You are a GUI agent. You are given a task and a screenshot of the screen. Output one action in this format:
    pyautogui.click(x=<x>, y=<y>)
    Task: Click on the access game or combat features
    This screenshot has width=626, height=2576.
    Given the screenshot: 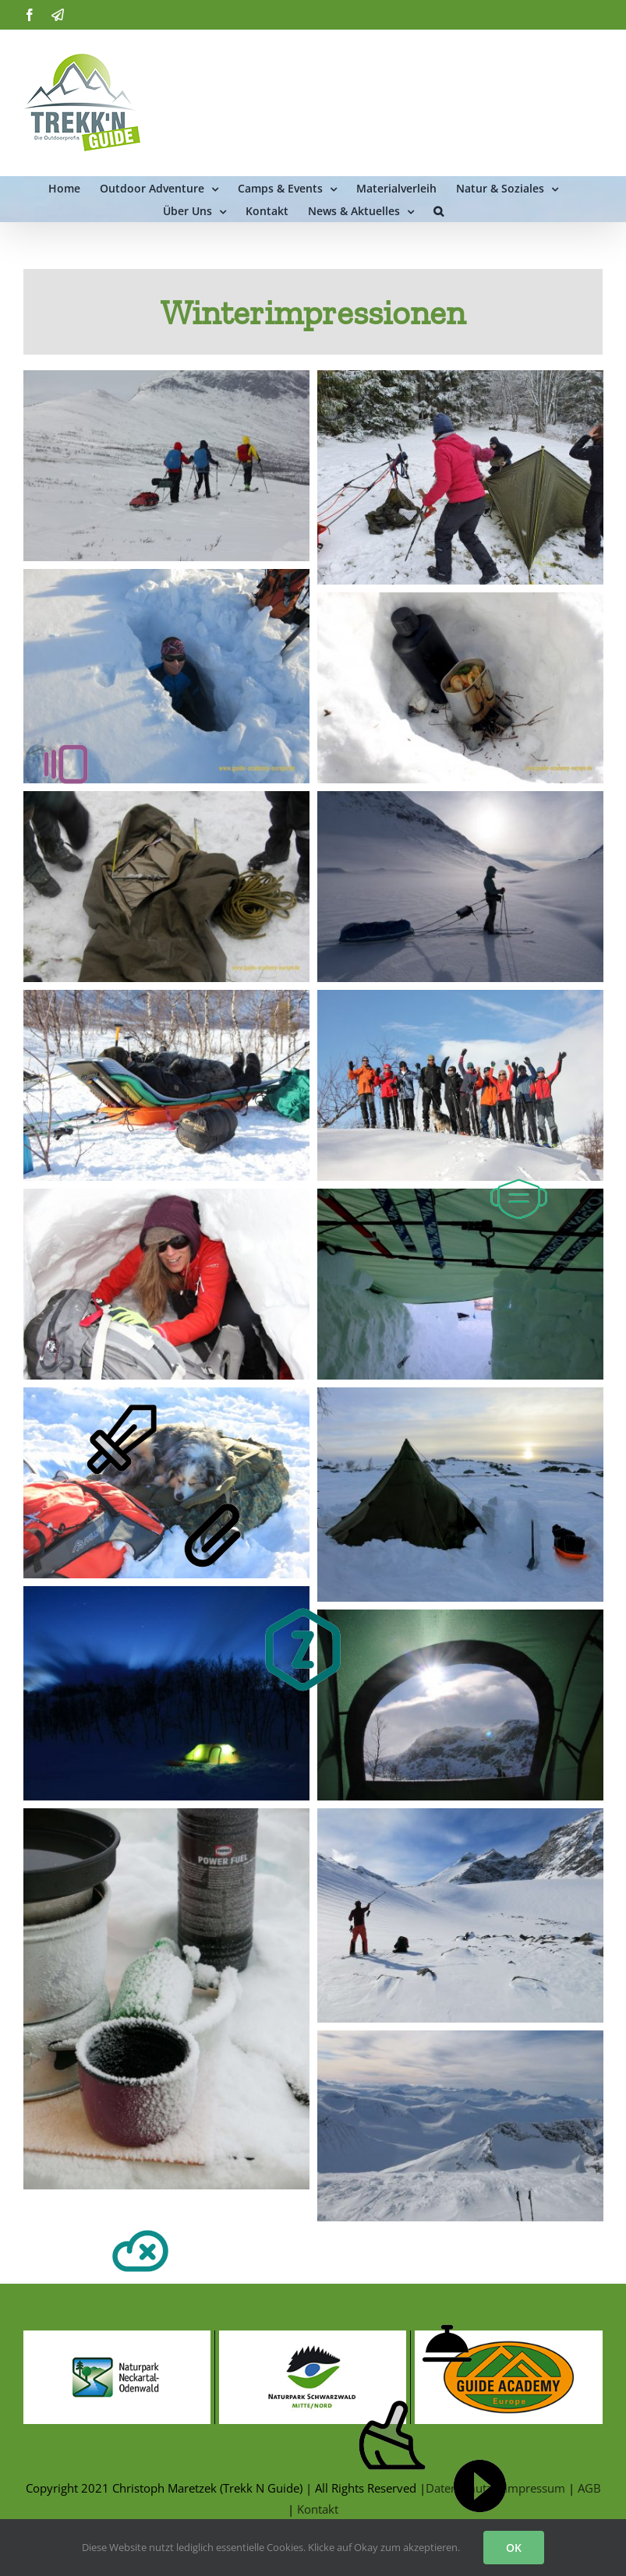 What is the action you would take?
    pyautogui.click(x=123, y=1438)
    